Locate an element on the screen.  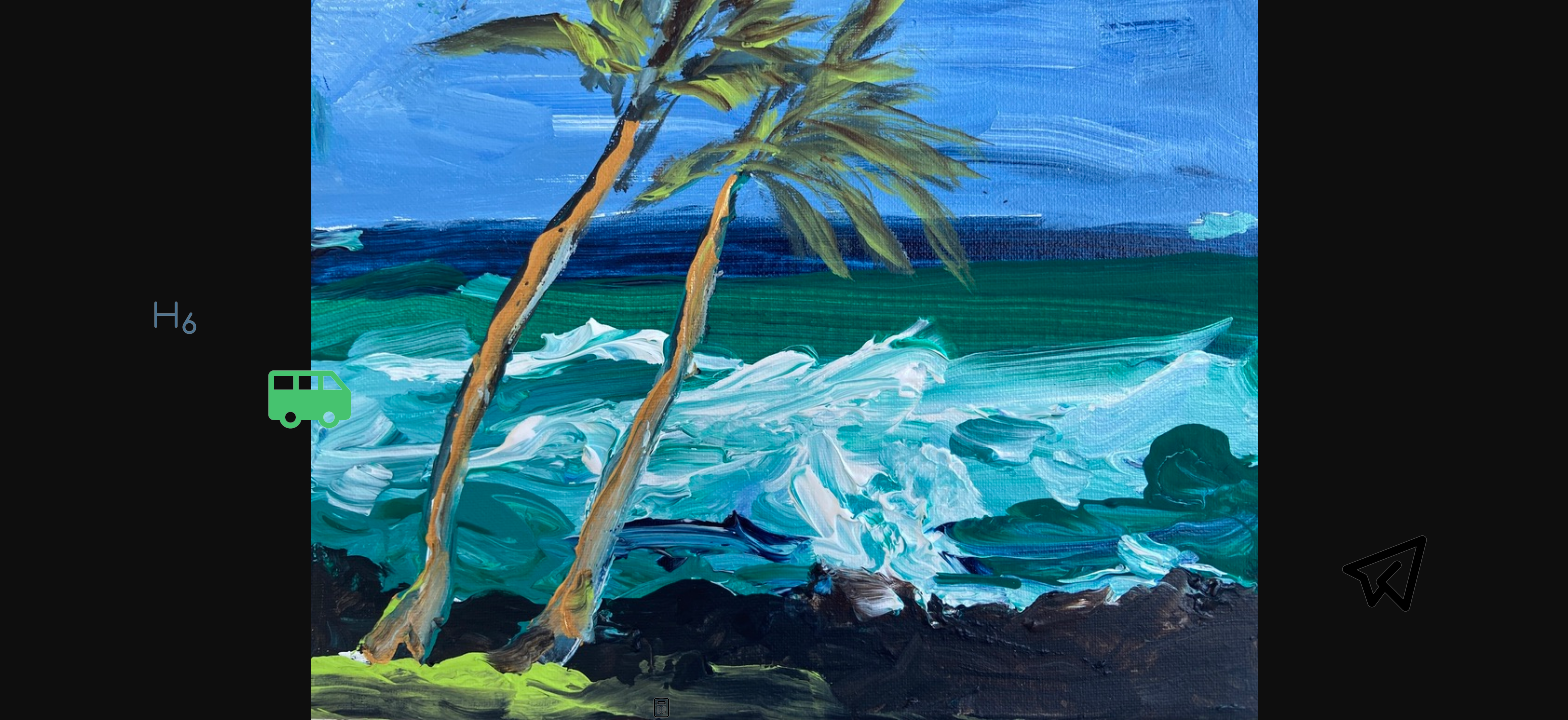
open the calculator app is located at coordinates (661, 707).